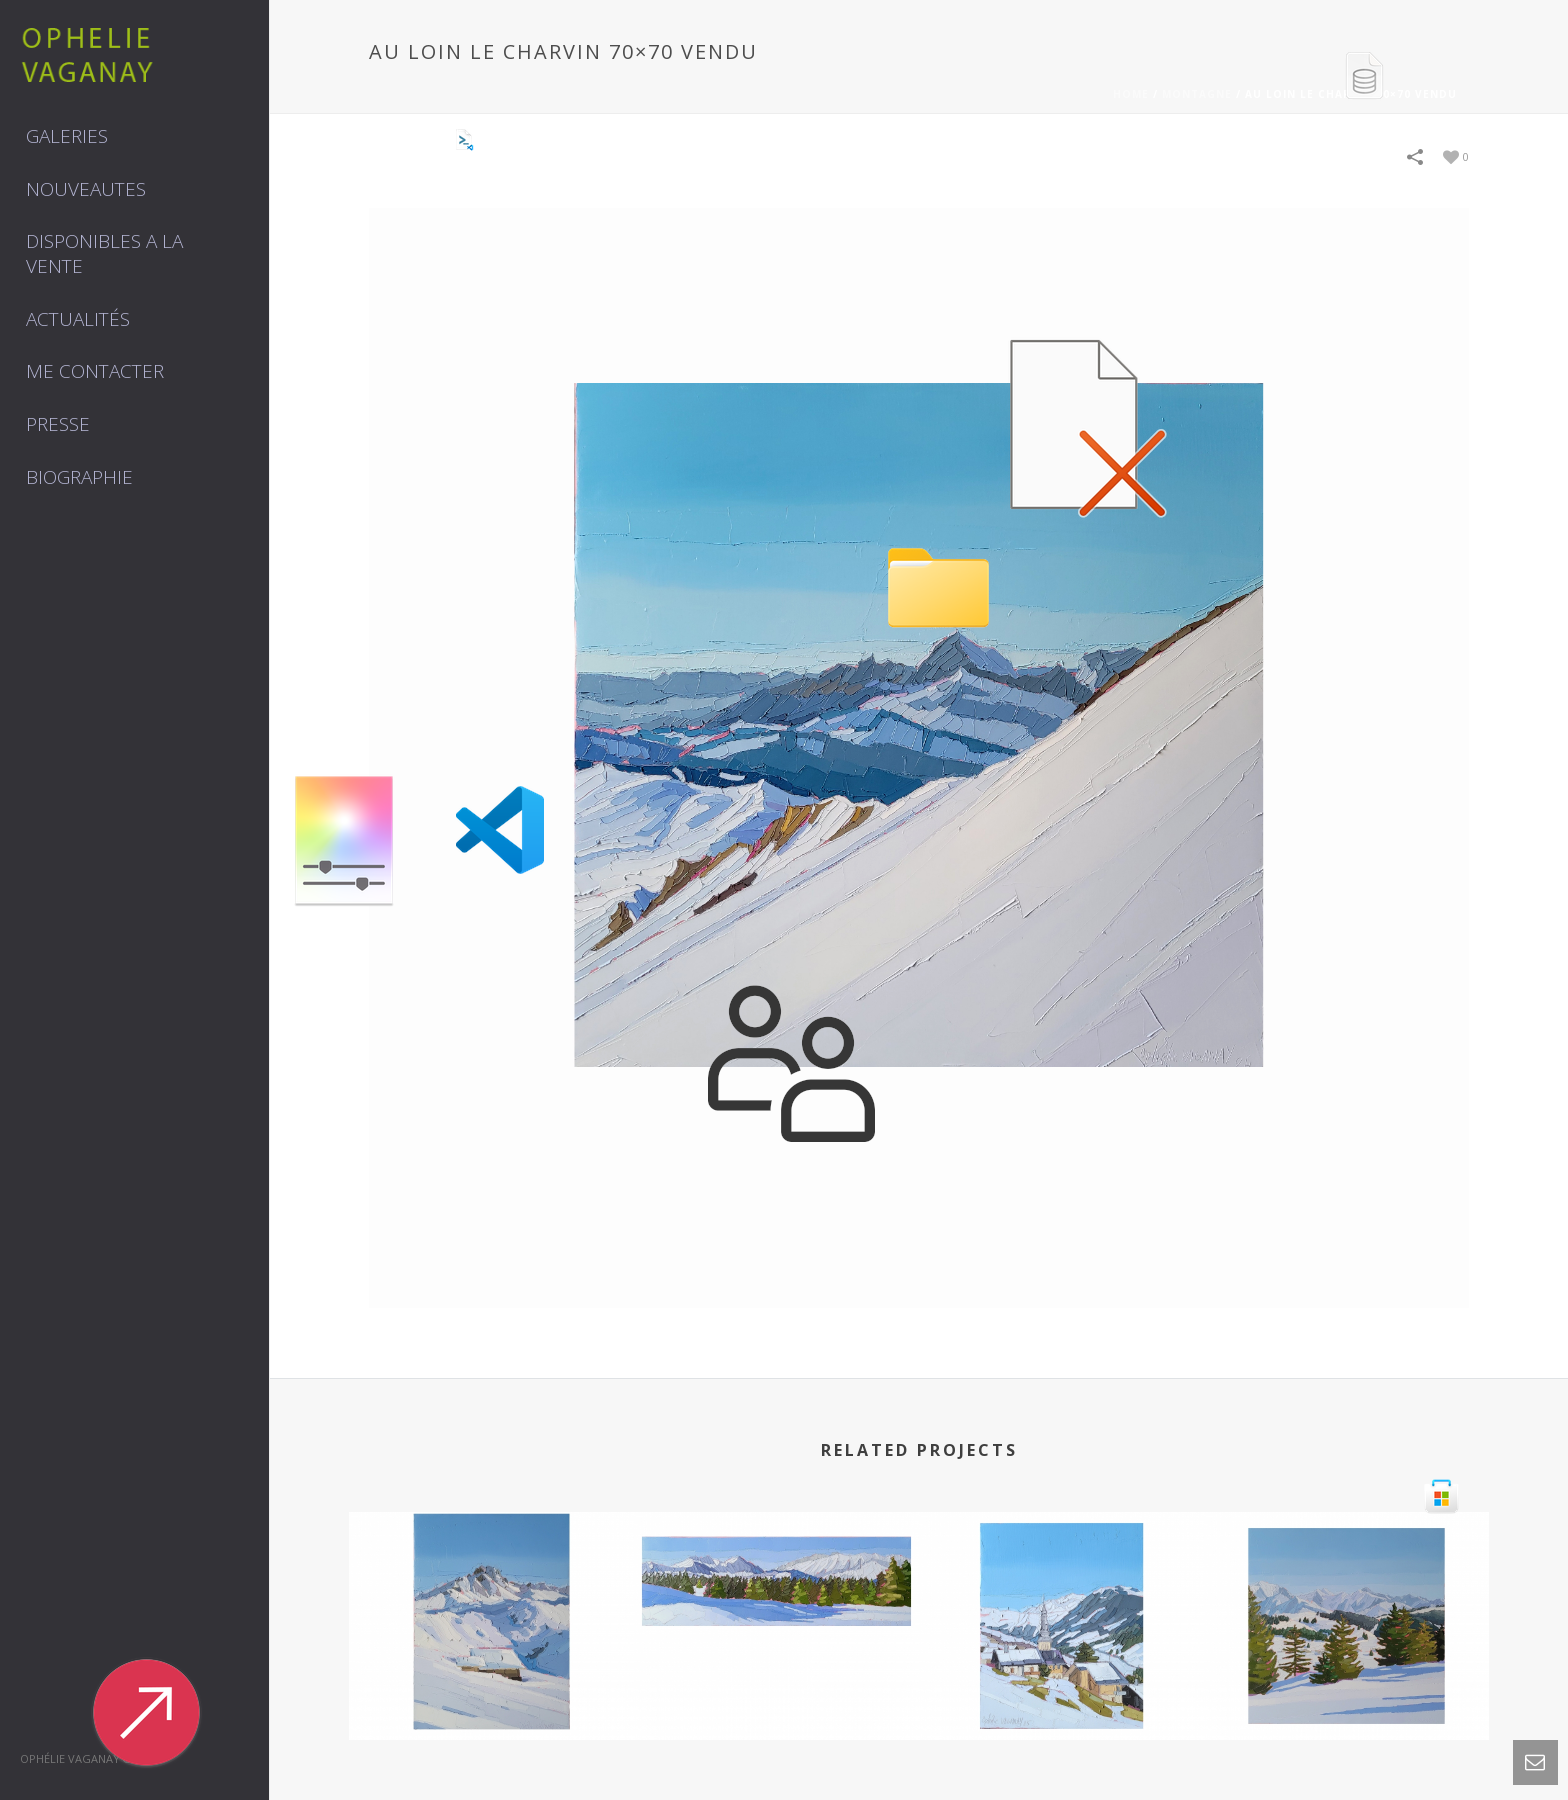 Image resolution: width=1568 pixels, height=1800 pixels. I want to click on open a database file, so click(1364, 75).